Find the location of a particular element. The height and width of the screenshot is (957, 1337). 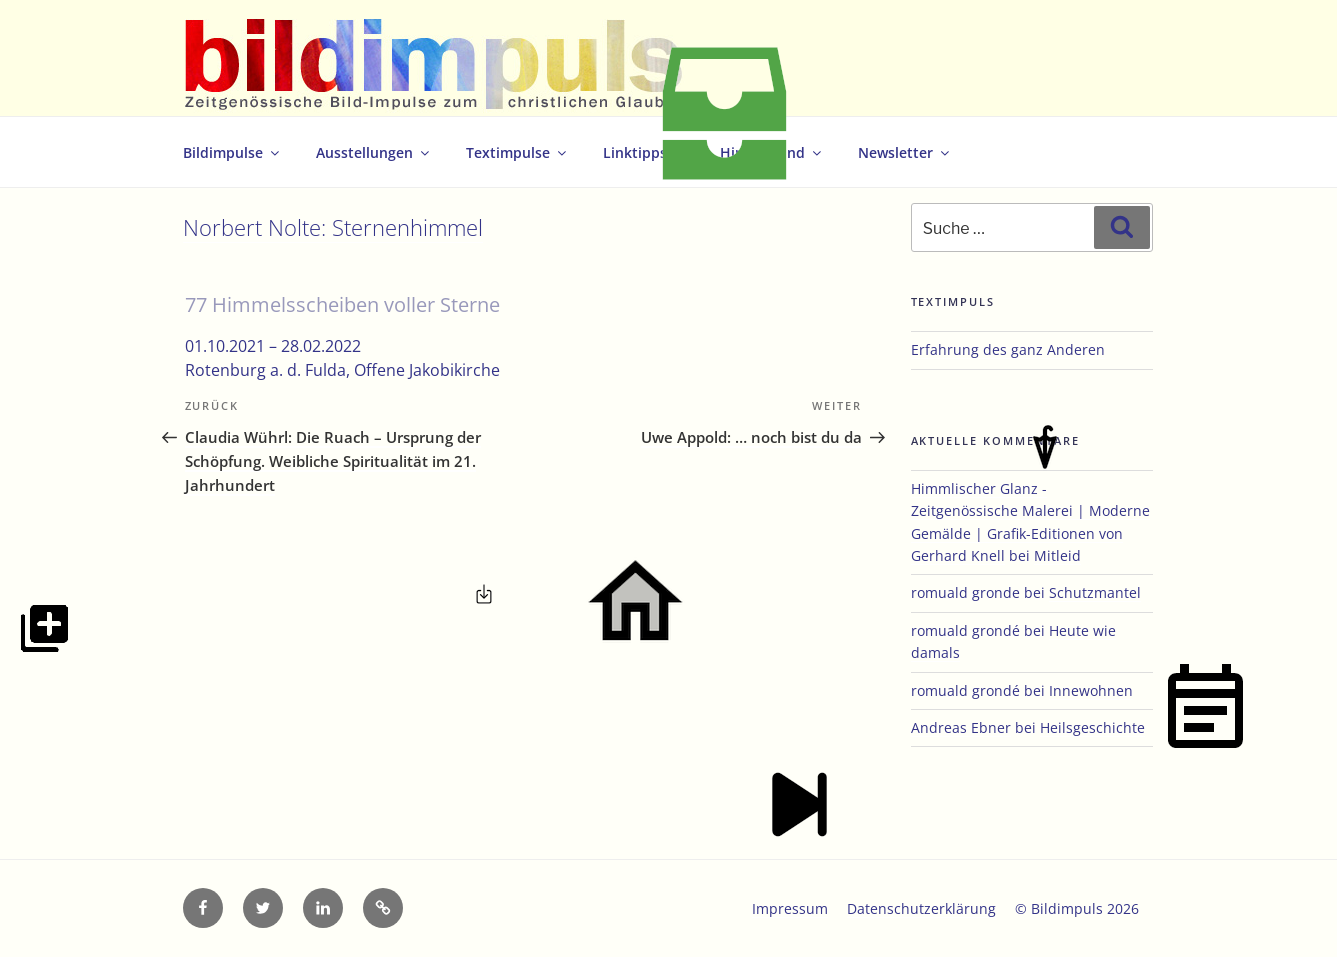

navigate to the home screen is located at coordinates (635, 602).